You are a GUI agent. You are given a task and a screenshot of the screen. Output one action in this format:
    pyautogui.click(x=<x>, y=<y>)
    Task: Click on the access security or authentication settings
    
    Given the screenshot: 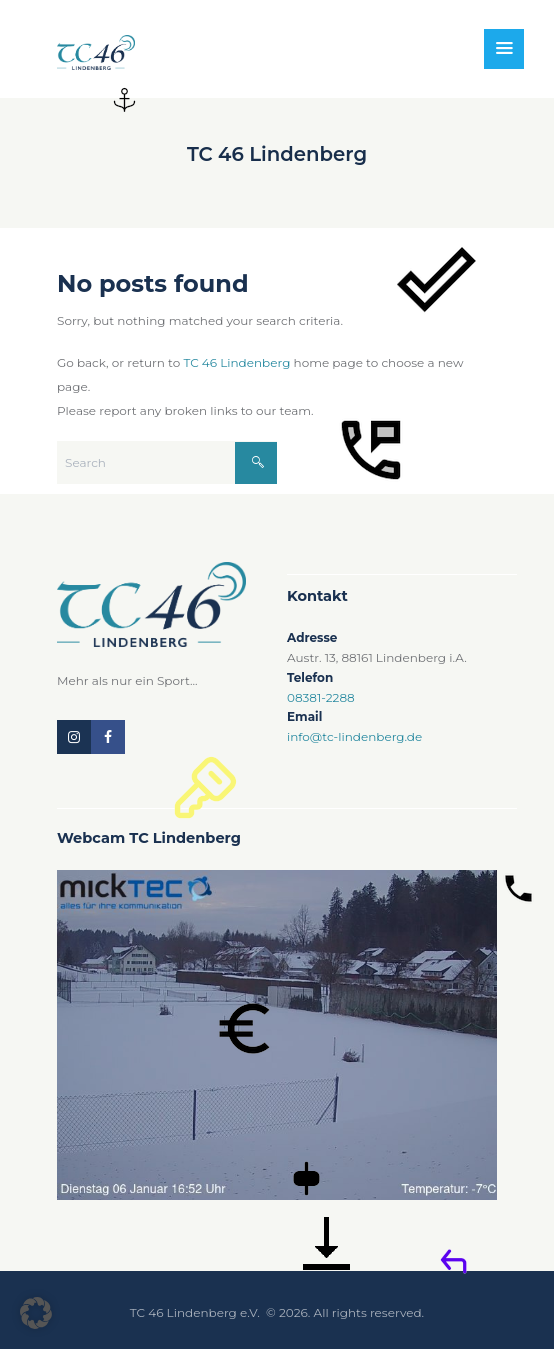 What is the action you would take?
    pyautogui.click(x=205, y=787)
    